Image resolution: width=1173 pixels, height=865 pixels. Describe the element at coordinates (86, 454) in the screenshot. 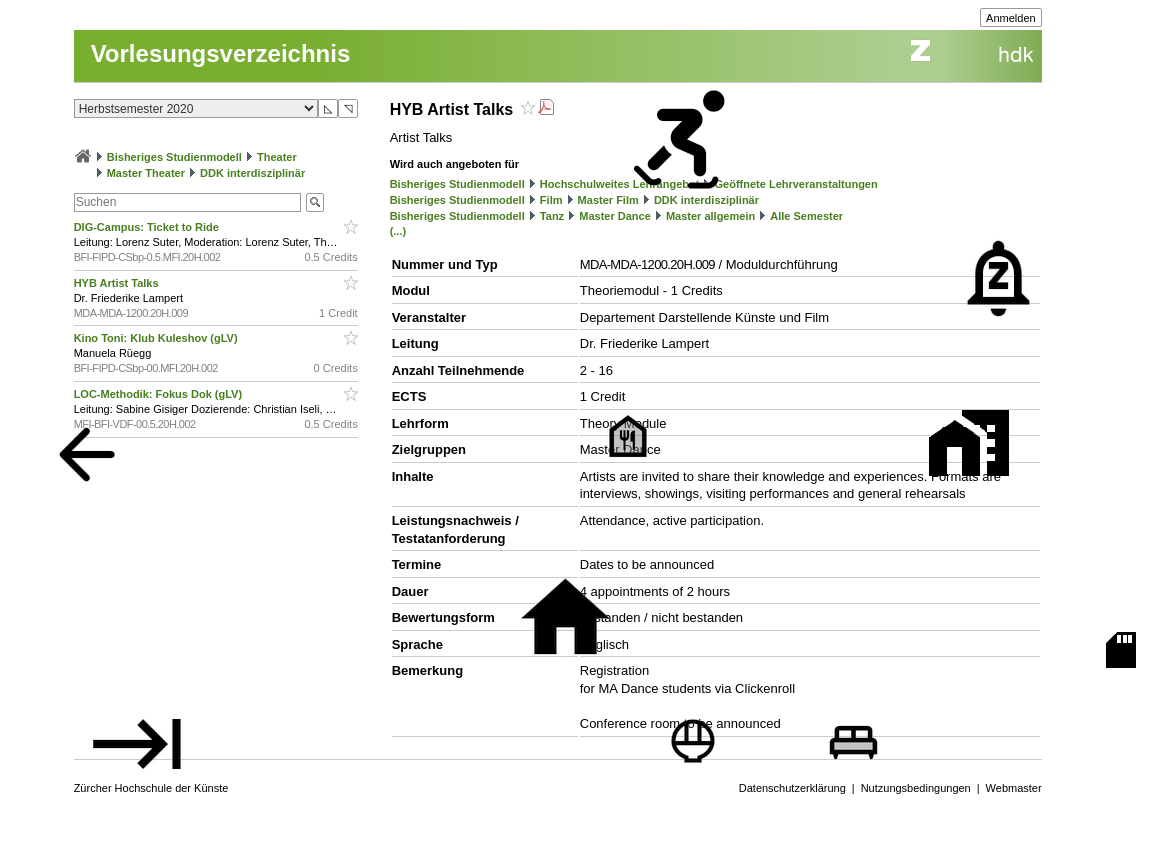

I see `go back to the previous screen` at that location.